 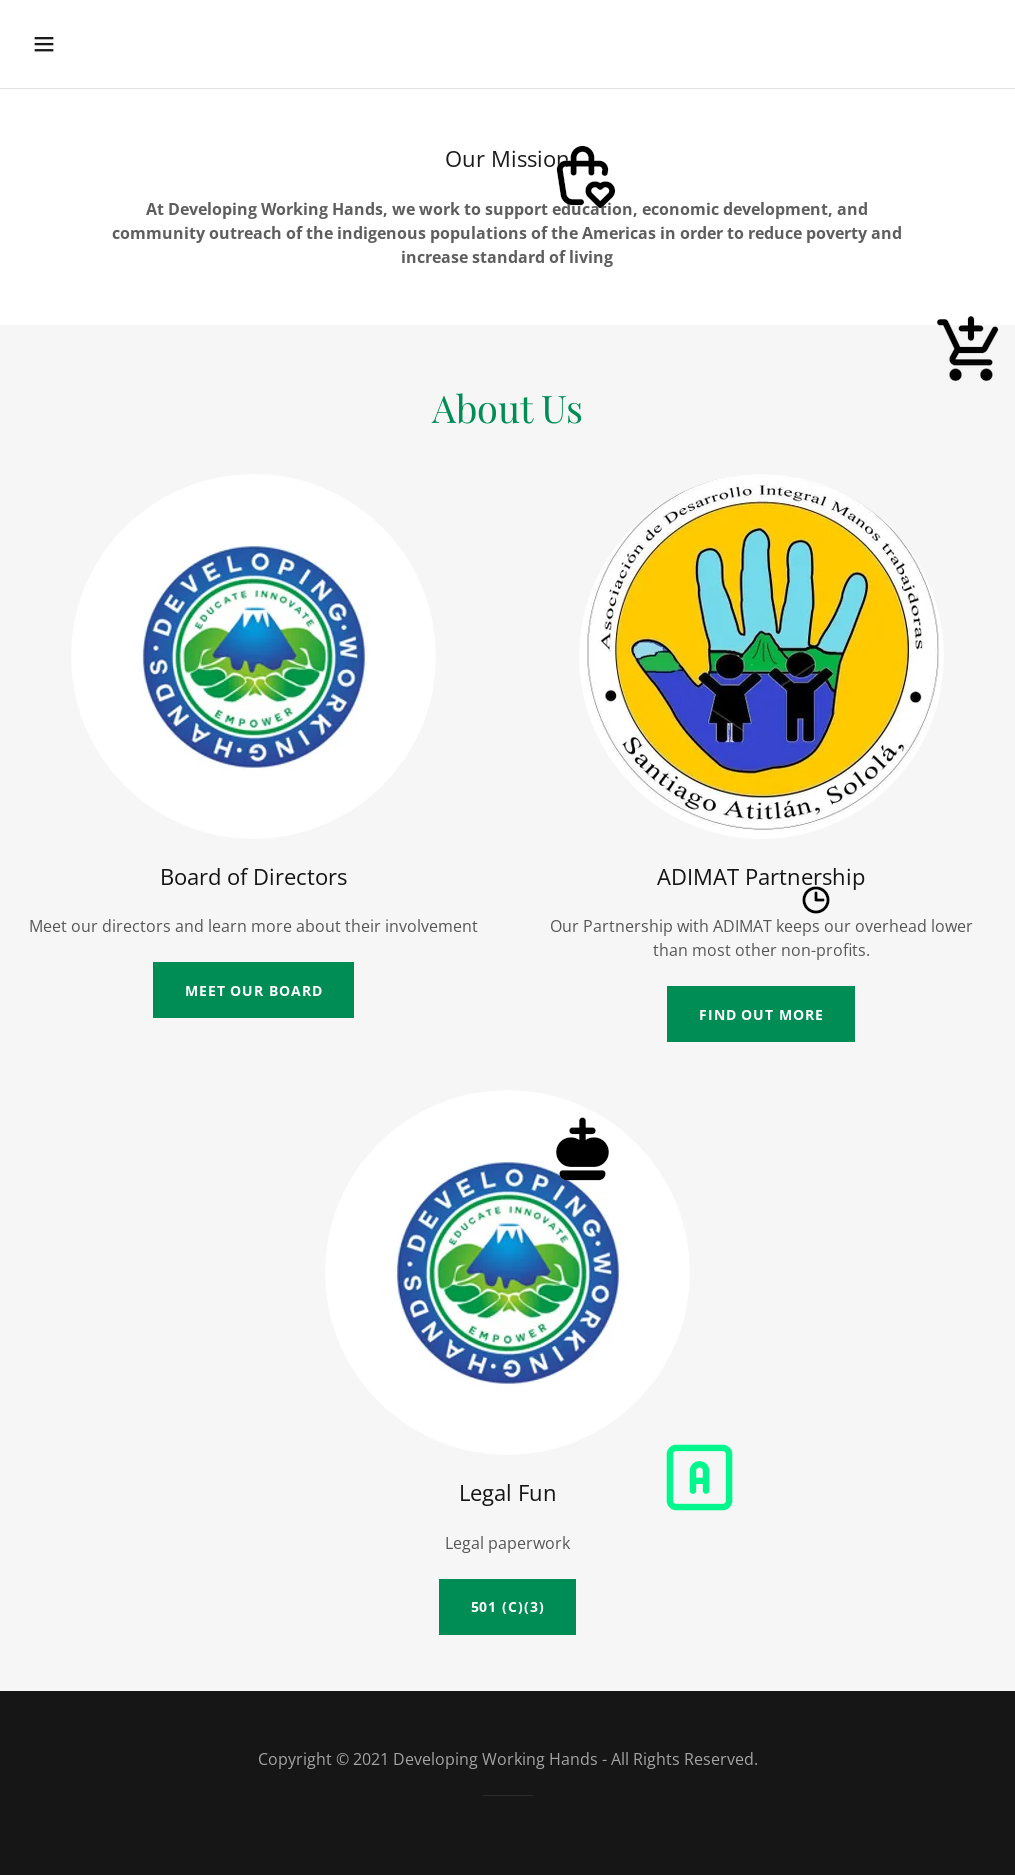 What do you see at coordinates (971, 350) in the screenshot?
I see `add item to shopping cart` at bounding box center [971, 350].